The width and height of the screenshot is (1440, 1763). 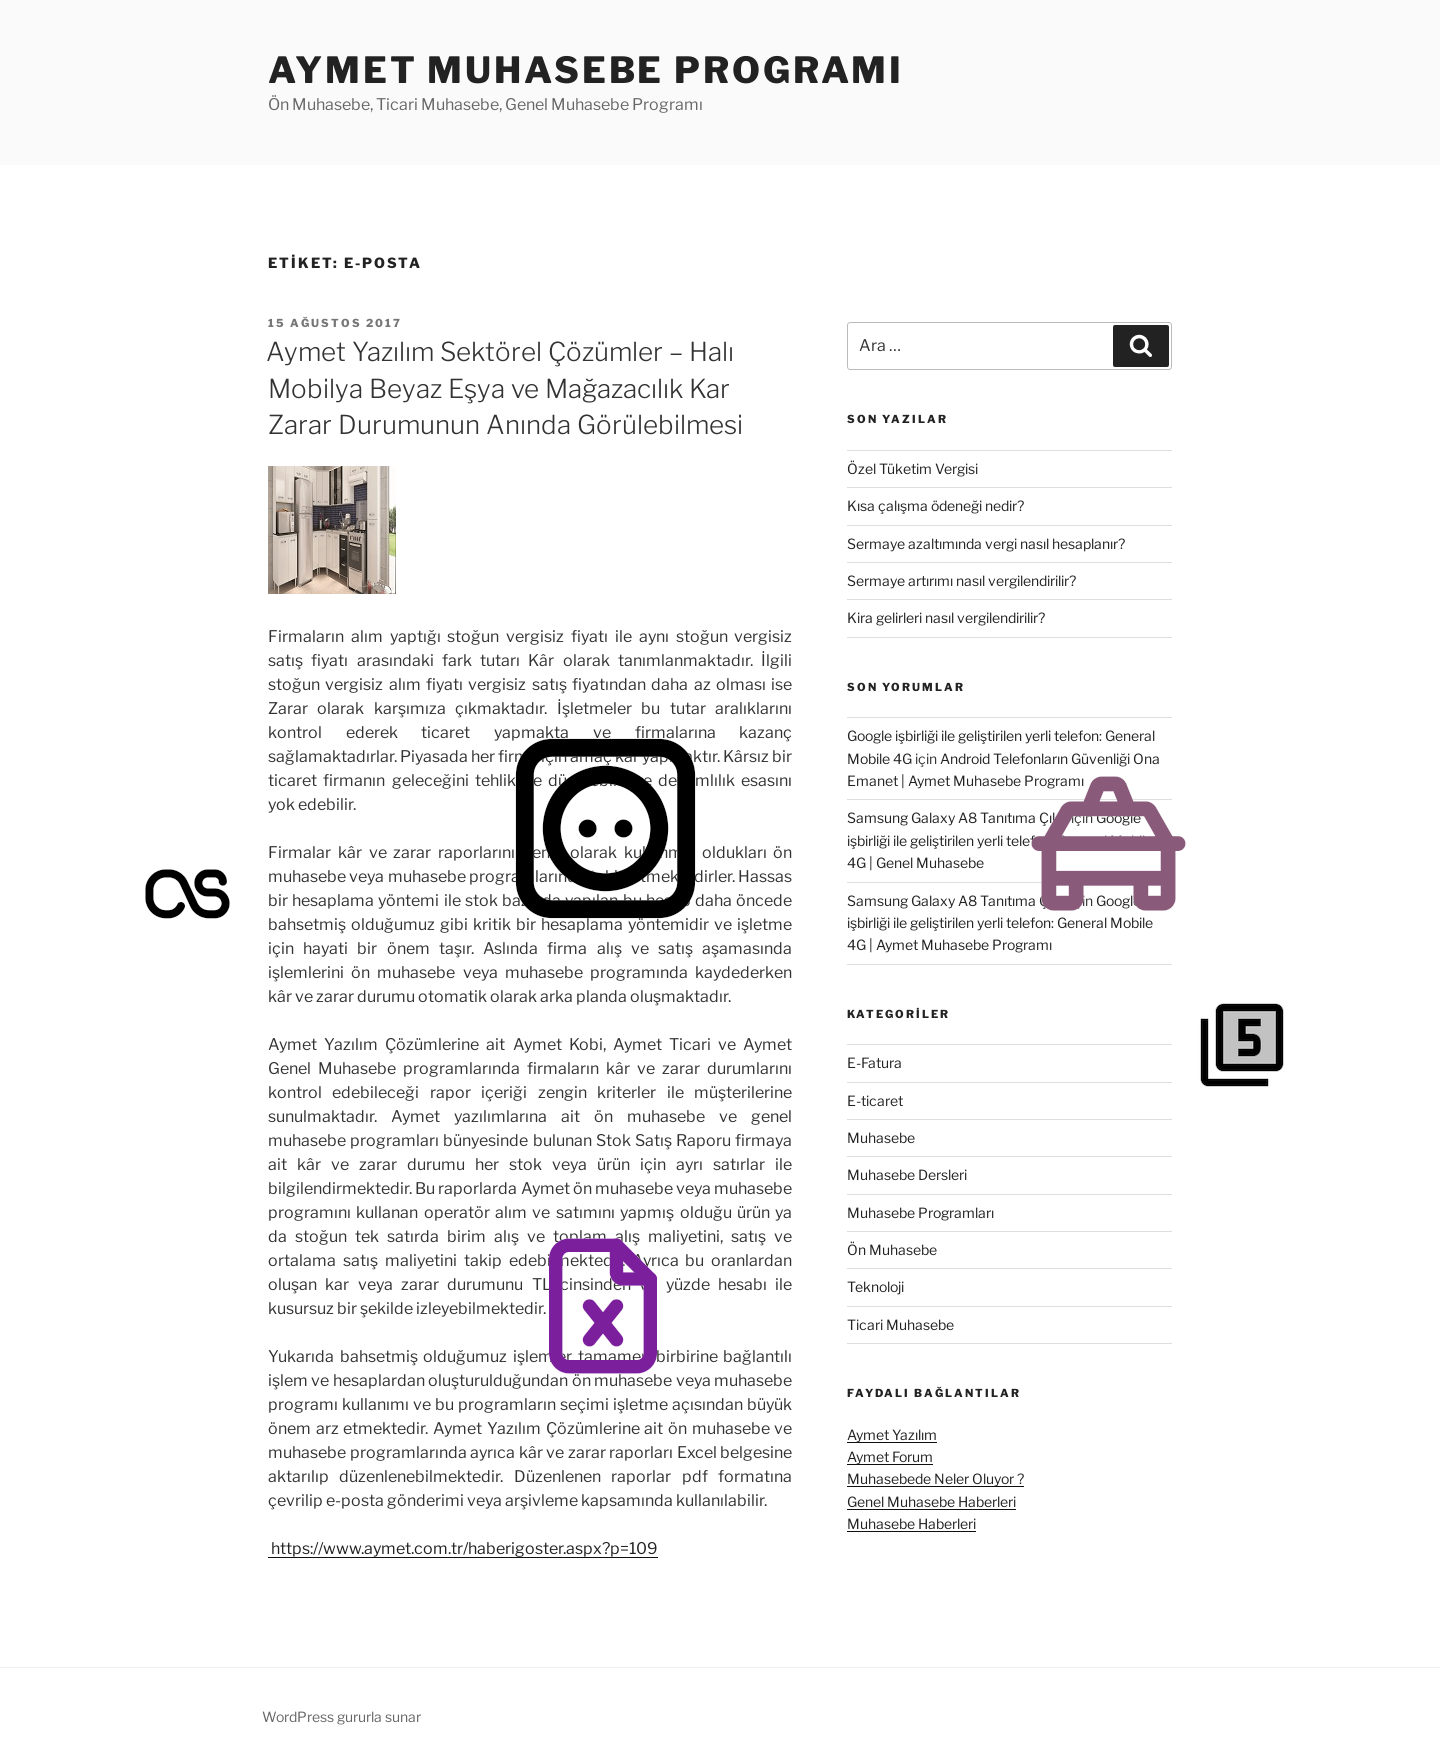 What do you see at coordinates (187, 892) in the screenshot?
I see `connect to Last.fm account` at bounding box center [187, 892].